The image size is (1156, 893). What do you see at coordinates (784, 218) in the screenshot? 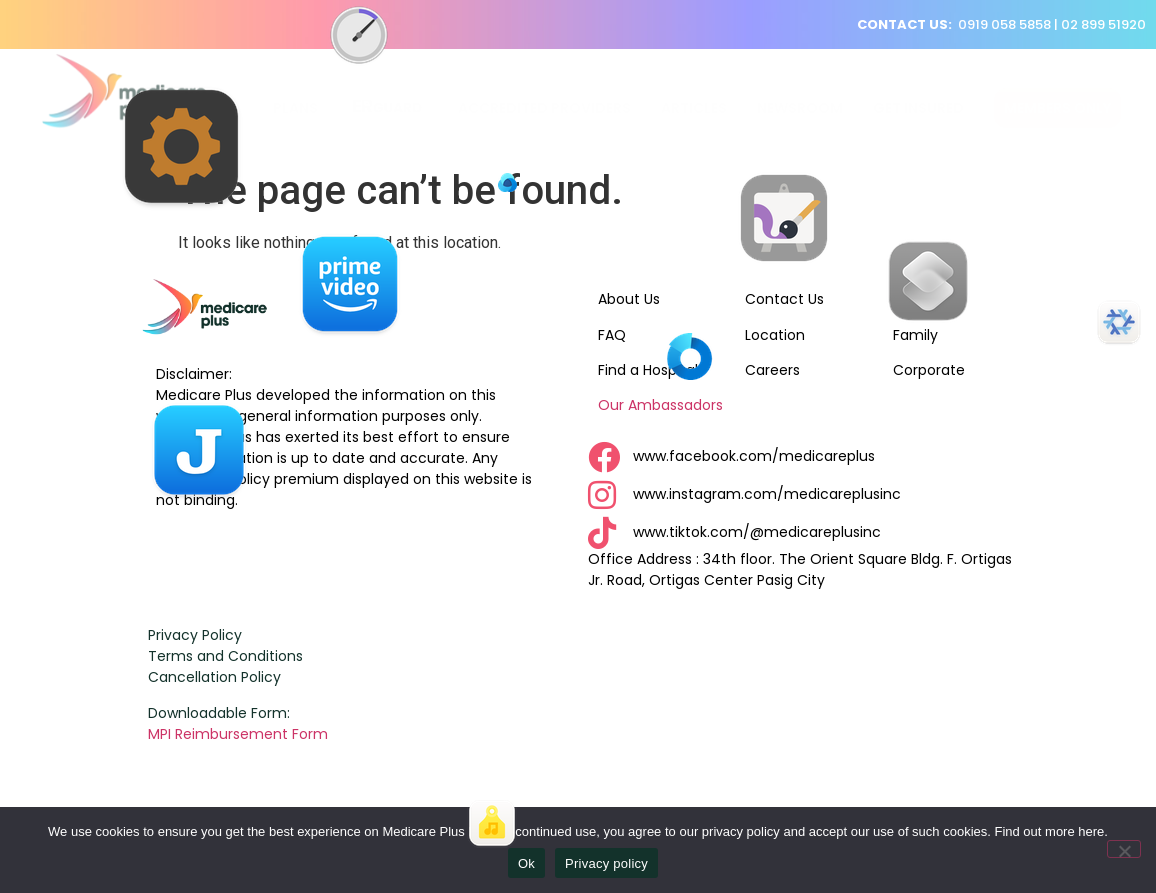
I see `create or design a new software project` at bounding box center [784, 218].